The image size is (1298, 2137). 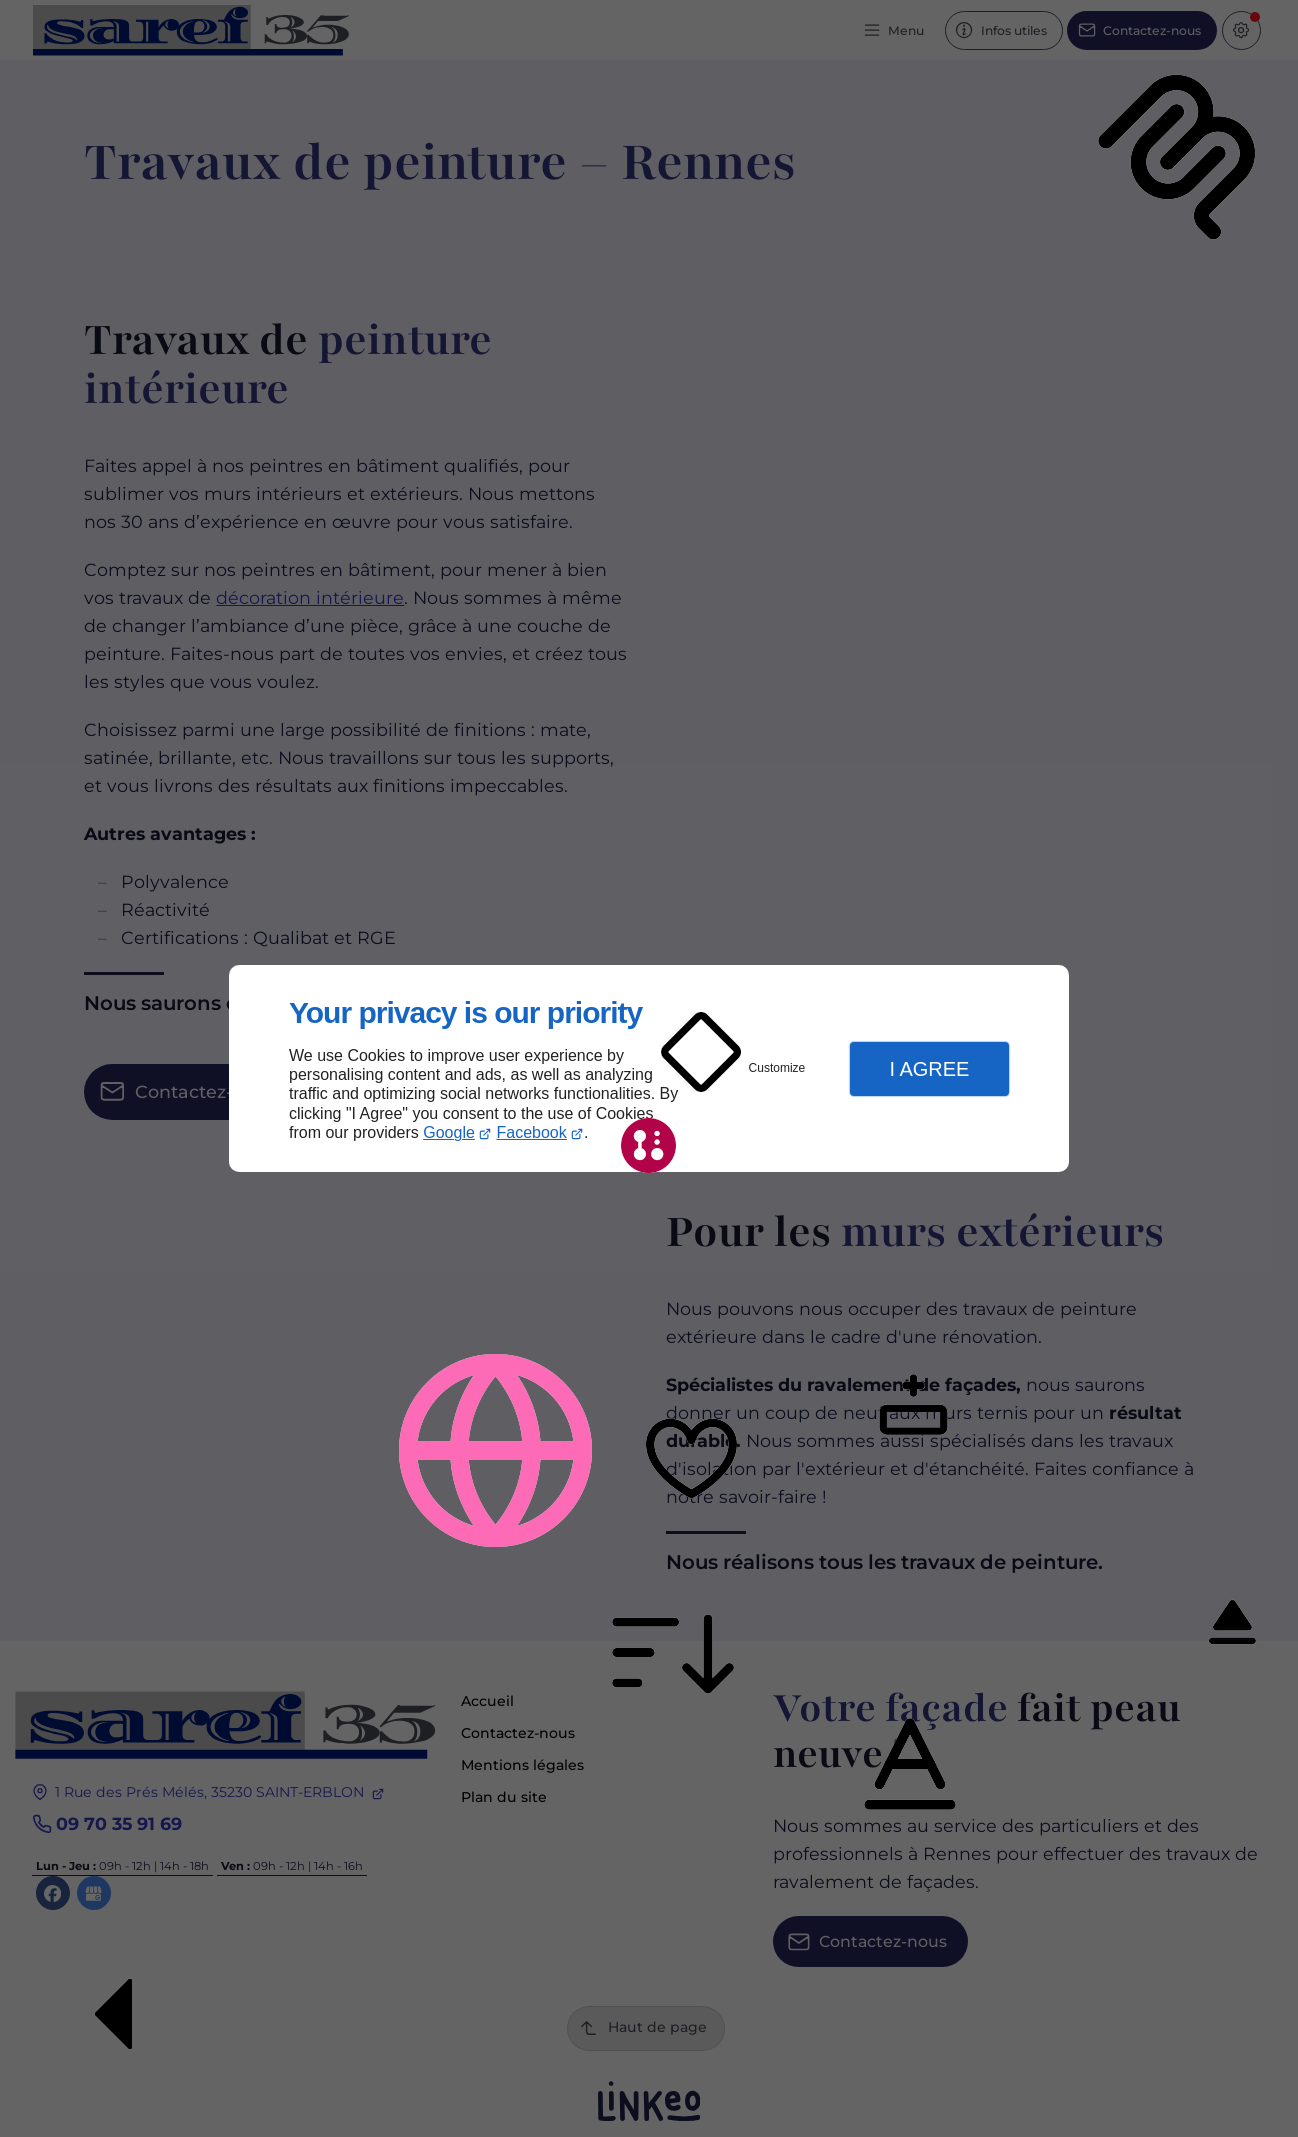 I want to click on switch language or region settings, so click(x=495, y=1450).